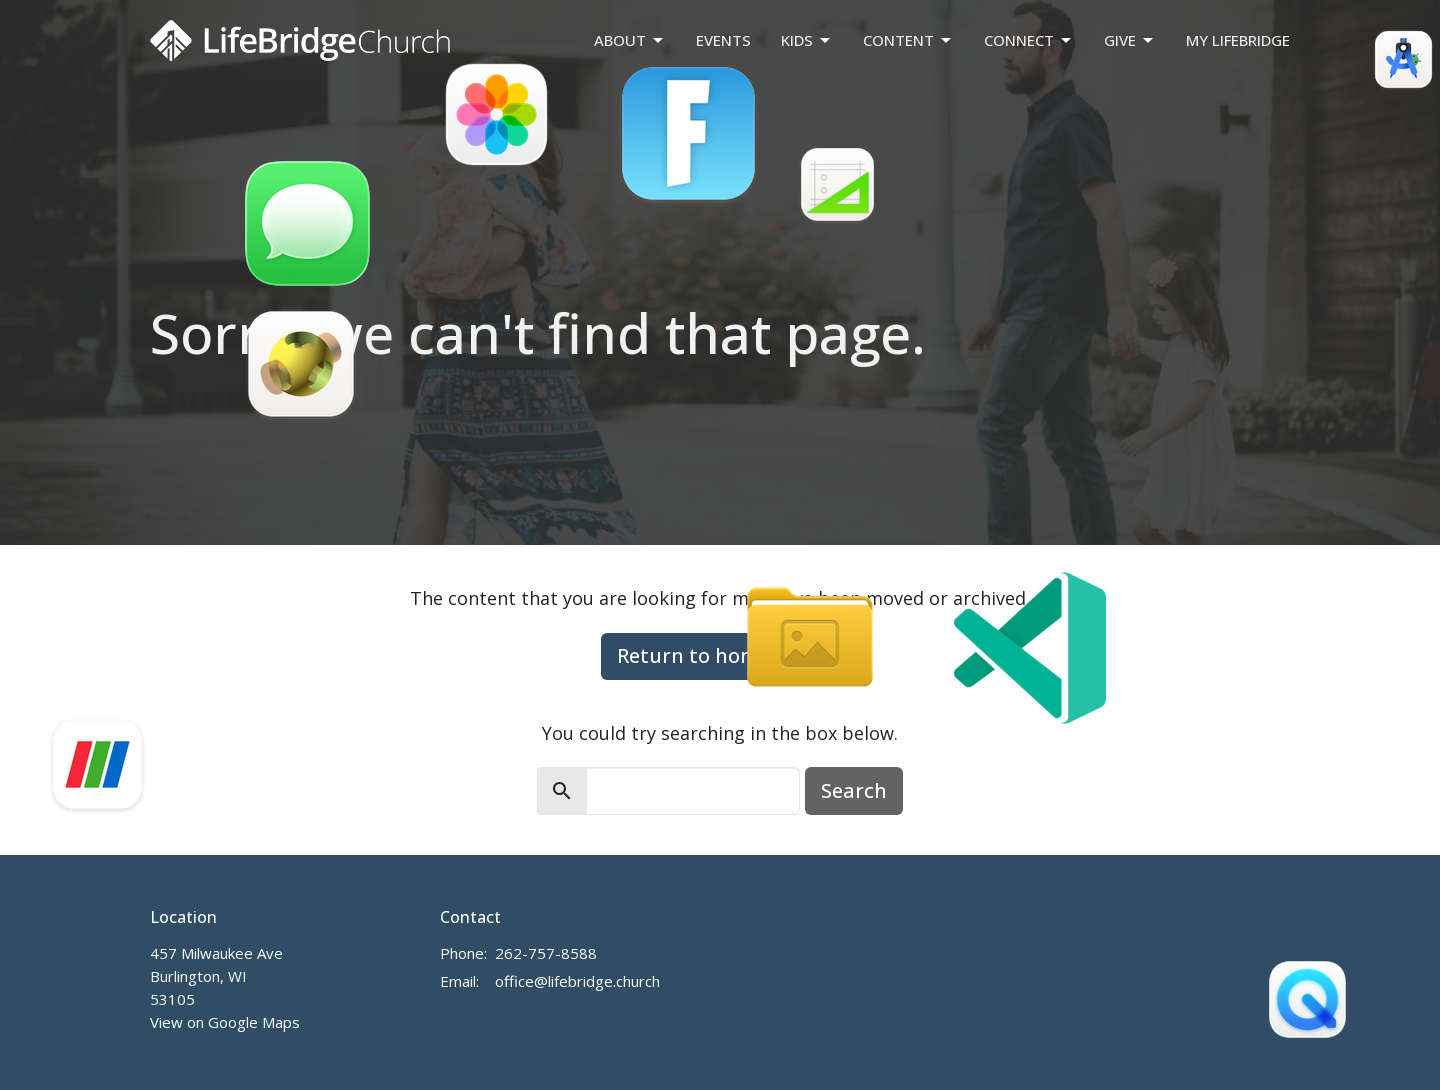 The width and height of the screenshot is (1440, 1090). What do you see at coordinates (301, 364) in the screenshot?
I see `open openscad 3d modeling application` at bounding box center [301, 364].